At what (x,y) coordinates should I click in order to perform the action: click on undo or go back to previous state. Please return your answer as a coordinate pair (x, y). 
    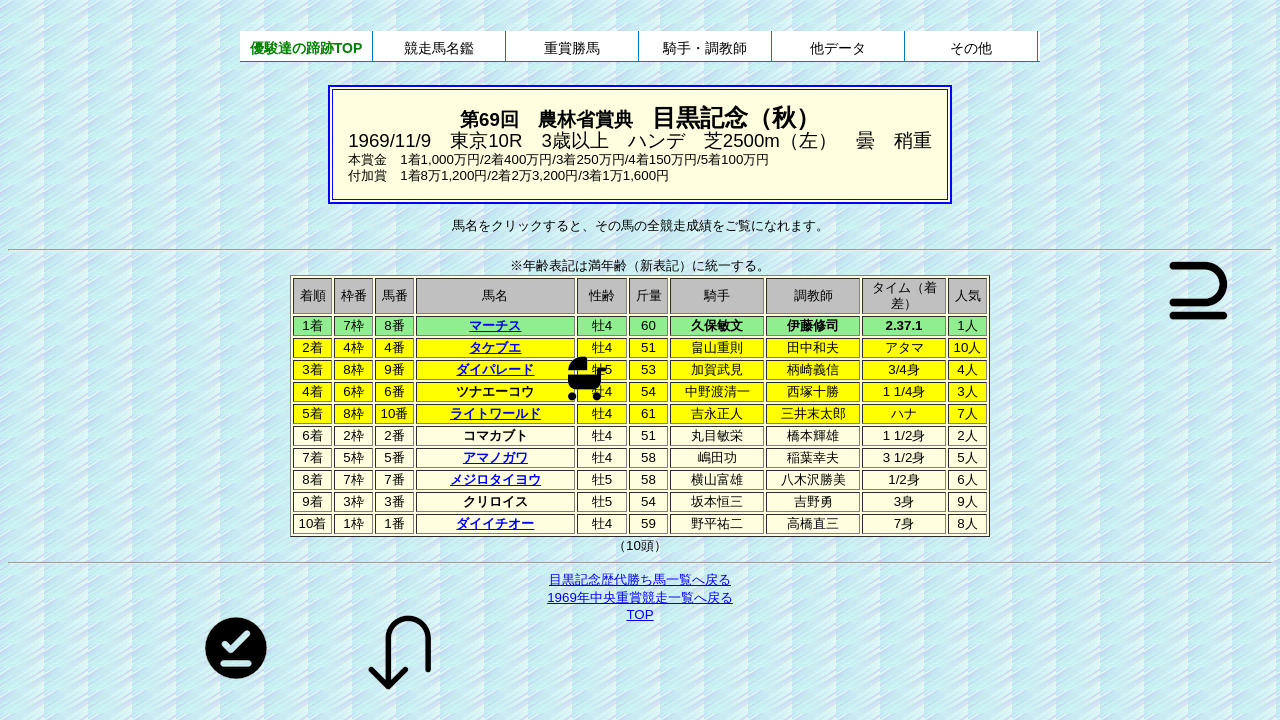
    Looking at the image, I should click on (402, 652).